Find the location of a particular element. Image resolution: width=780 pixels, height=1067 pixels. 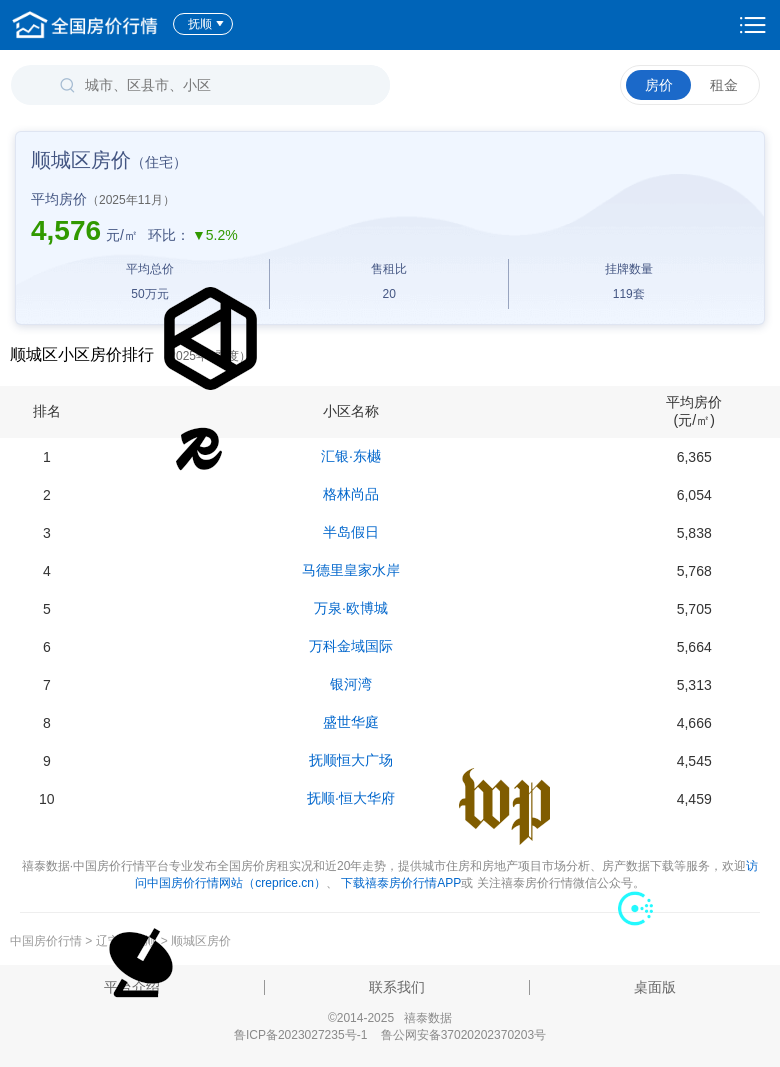

pdm python package manager logo is located at coordinates (210, 338).